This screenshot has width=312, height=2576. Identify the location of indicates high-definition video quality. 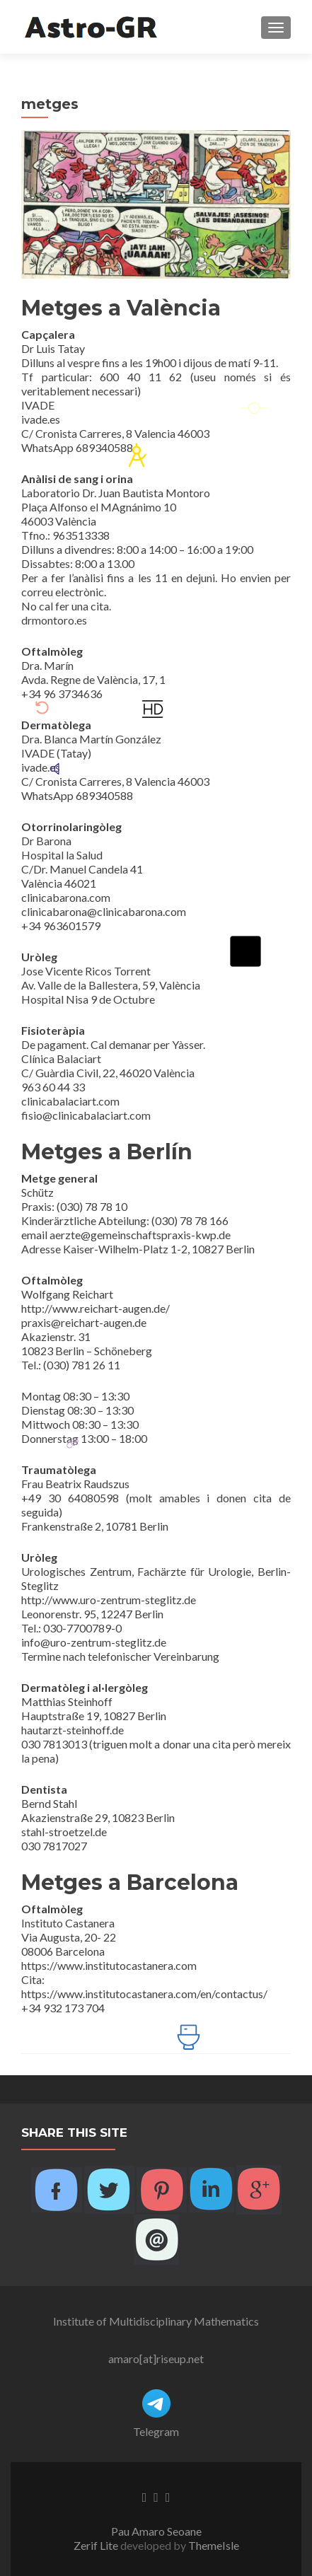
(152, 709).